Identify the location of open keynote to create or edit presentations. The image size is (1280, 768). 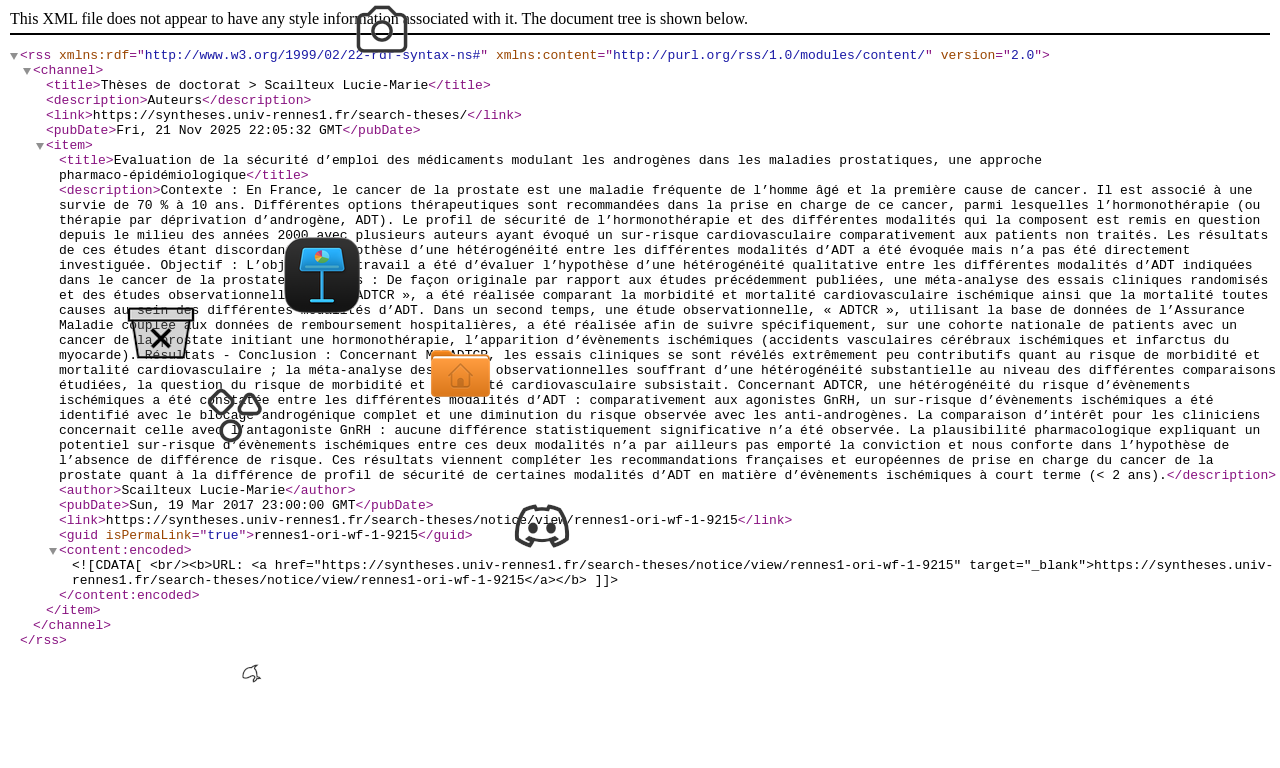
(322, 275).